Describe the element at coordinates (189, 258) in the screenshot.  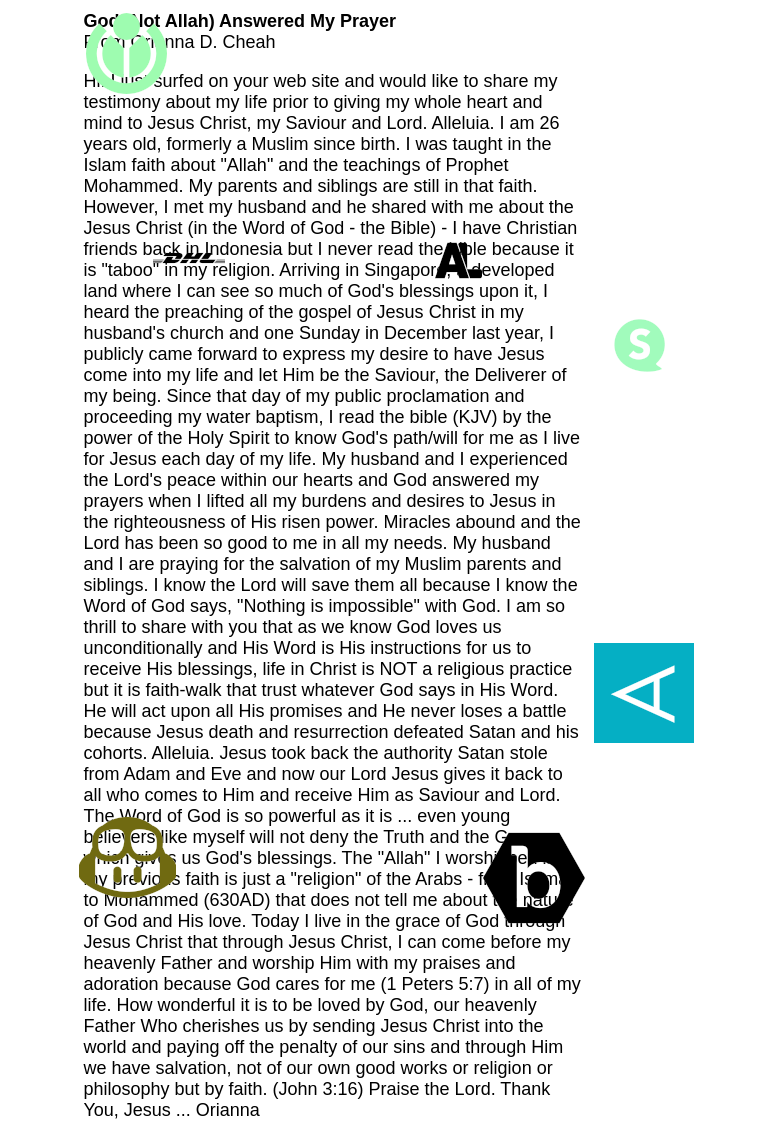
I see `DHL shipping and logistics company logo` at that location.